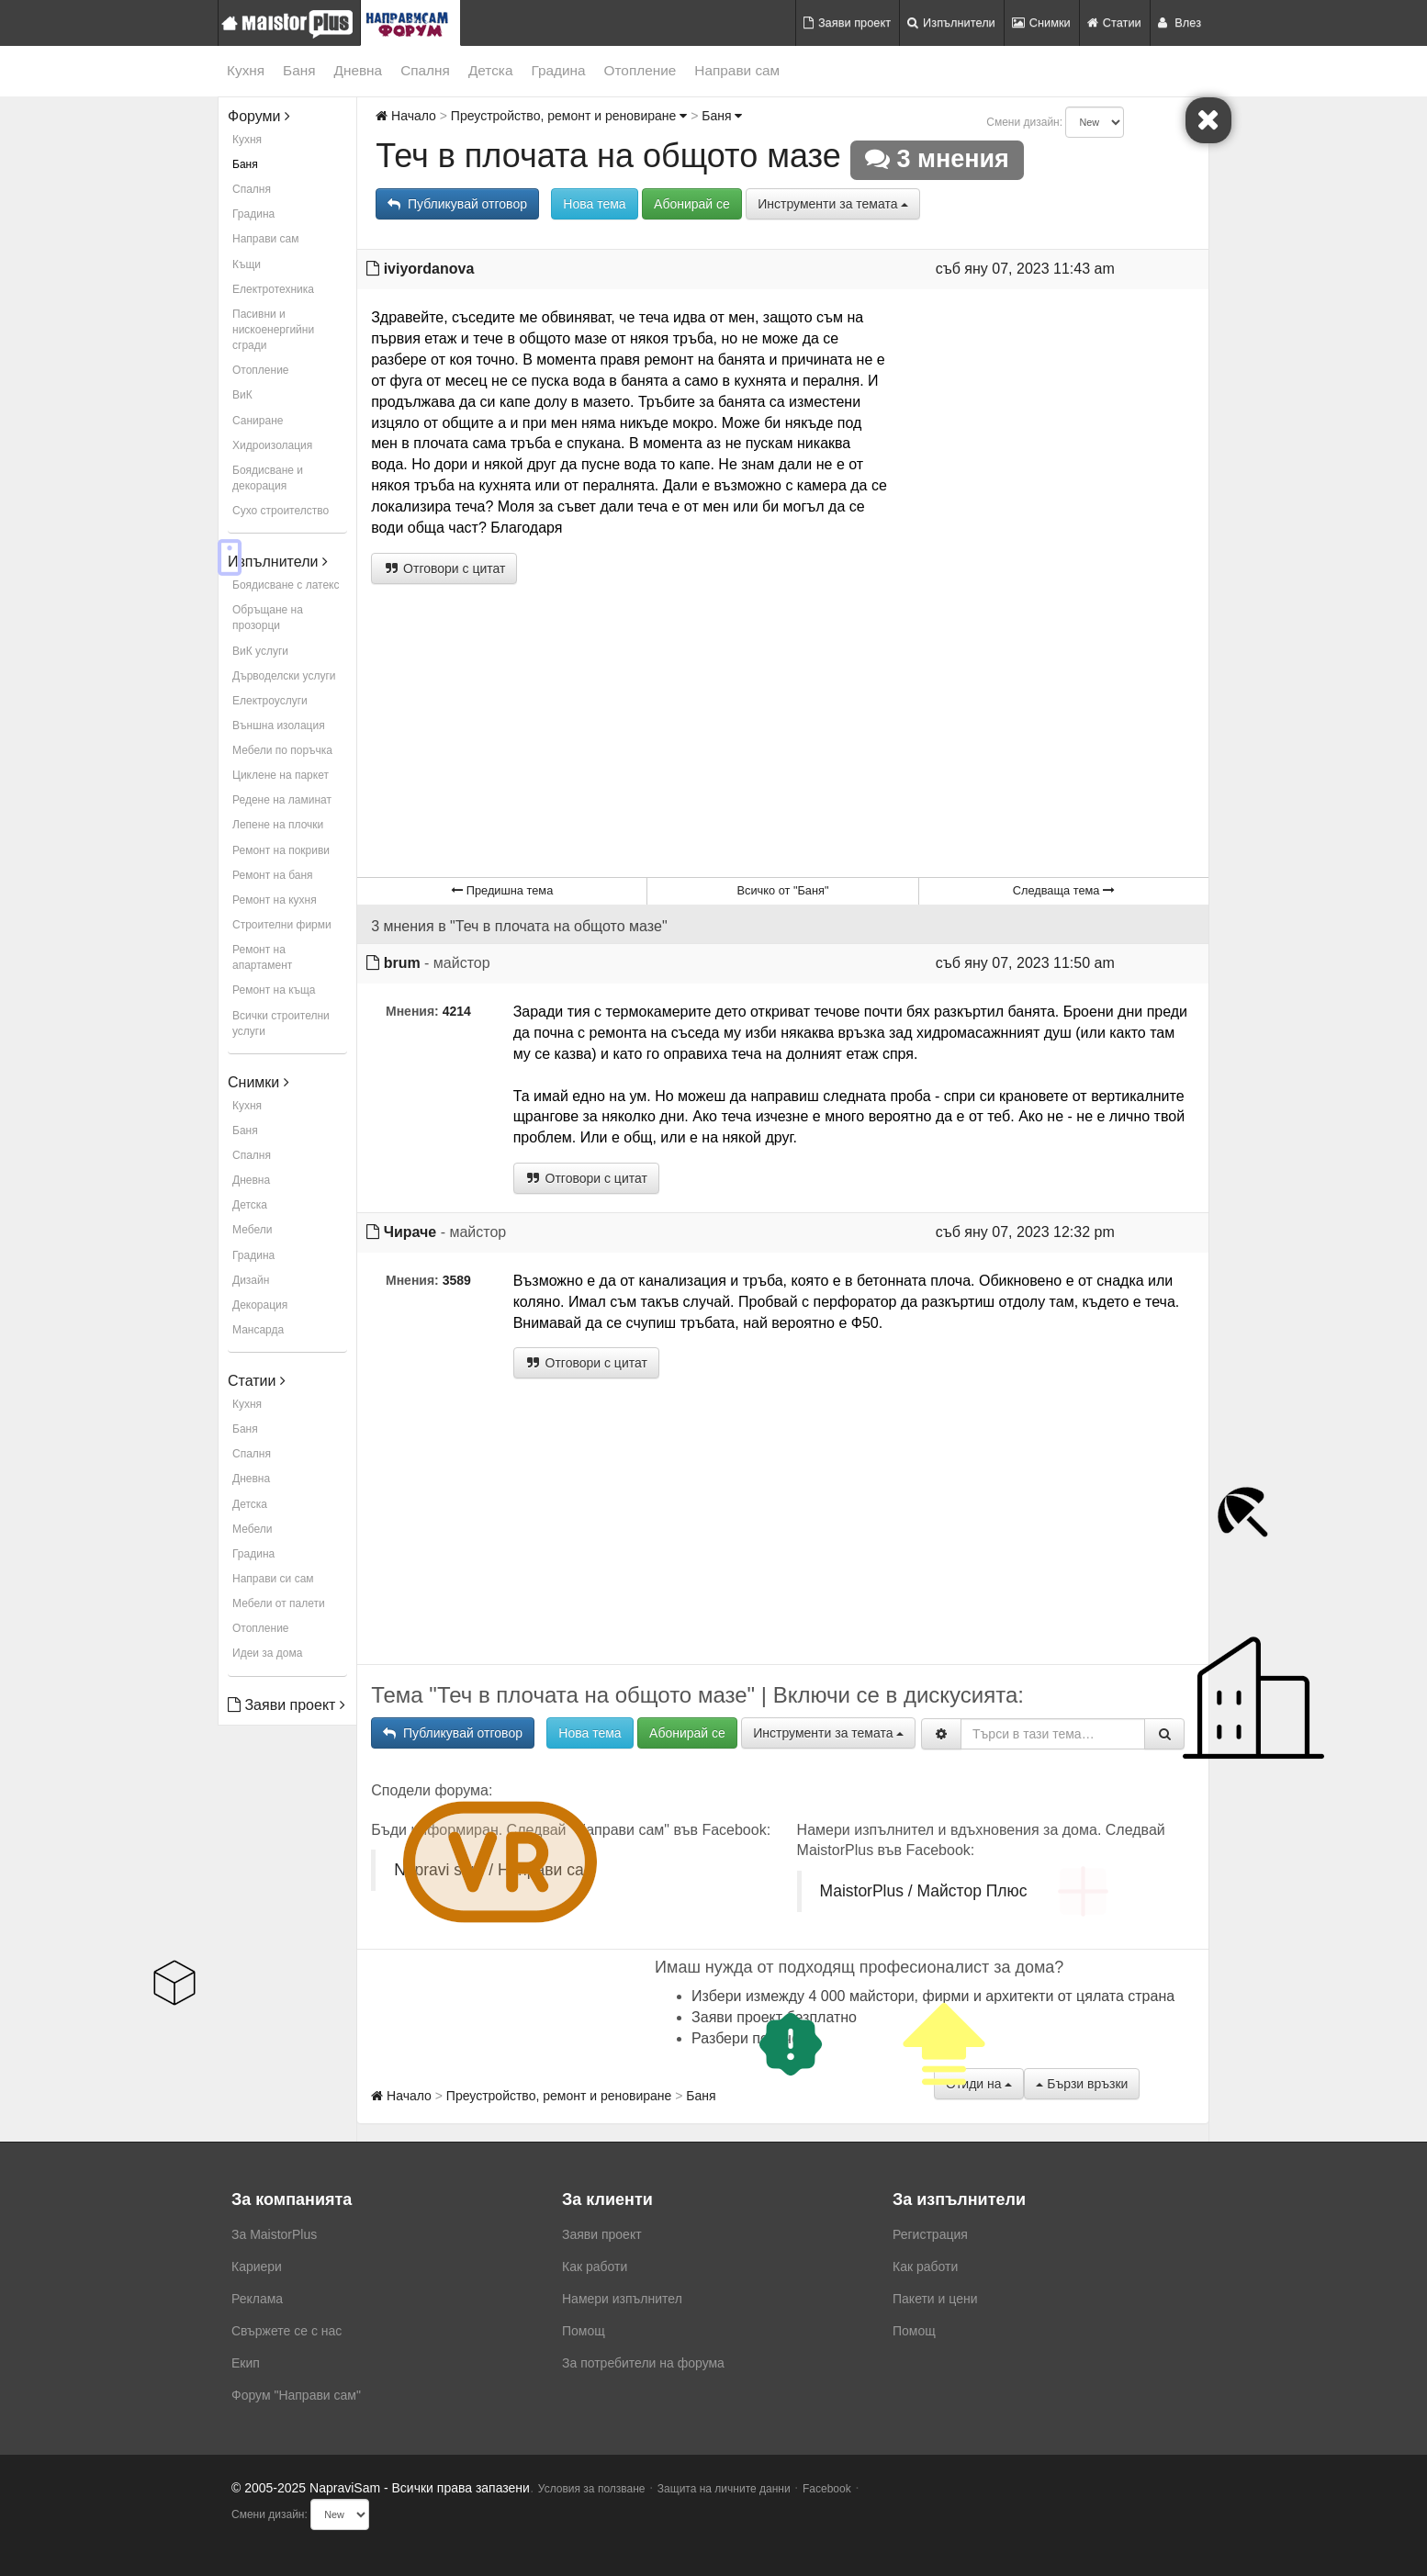 The image size is (1427, 2576). What do you see at coordinates (500, 1862) in the screenshot?
I see `access virtual reality mode or settings` at bounding box center [500, 1862].